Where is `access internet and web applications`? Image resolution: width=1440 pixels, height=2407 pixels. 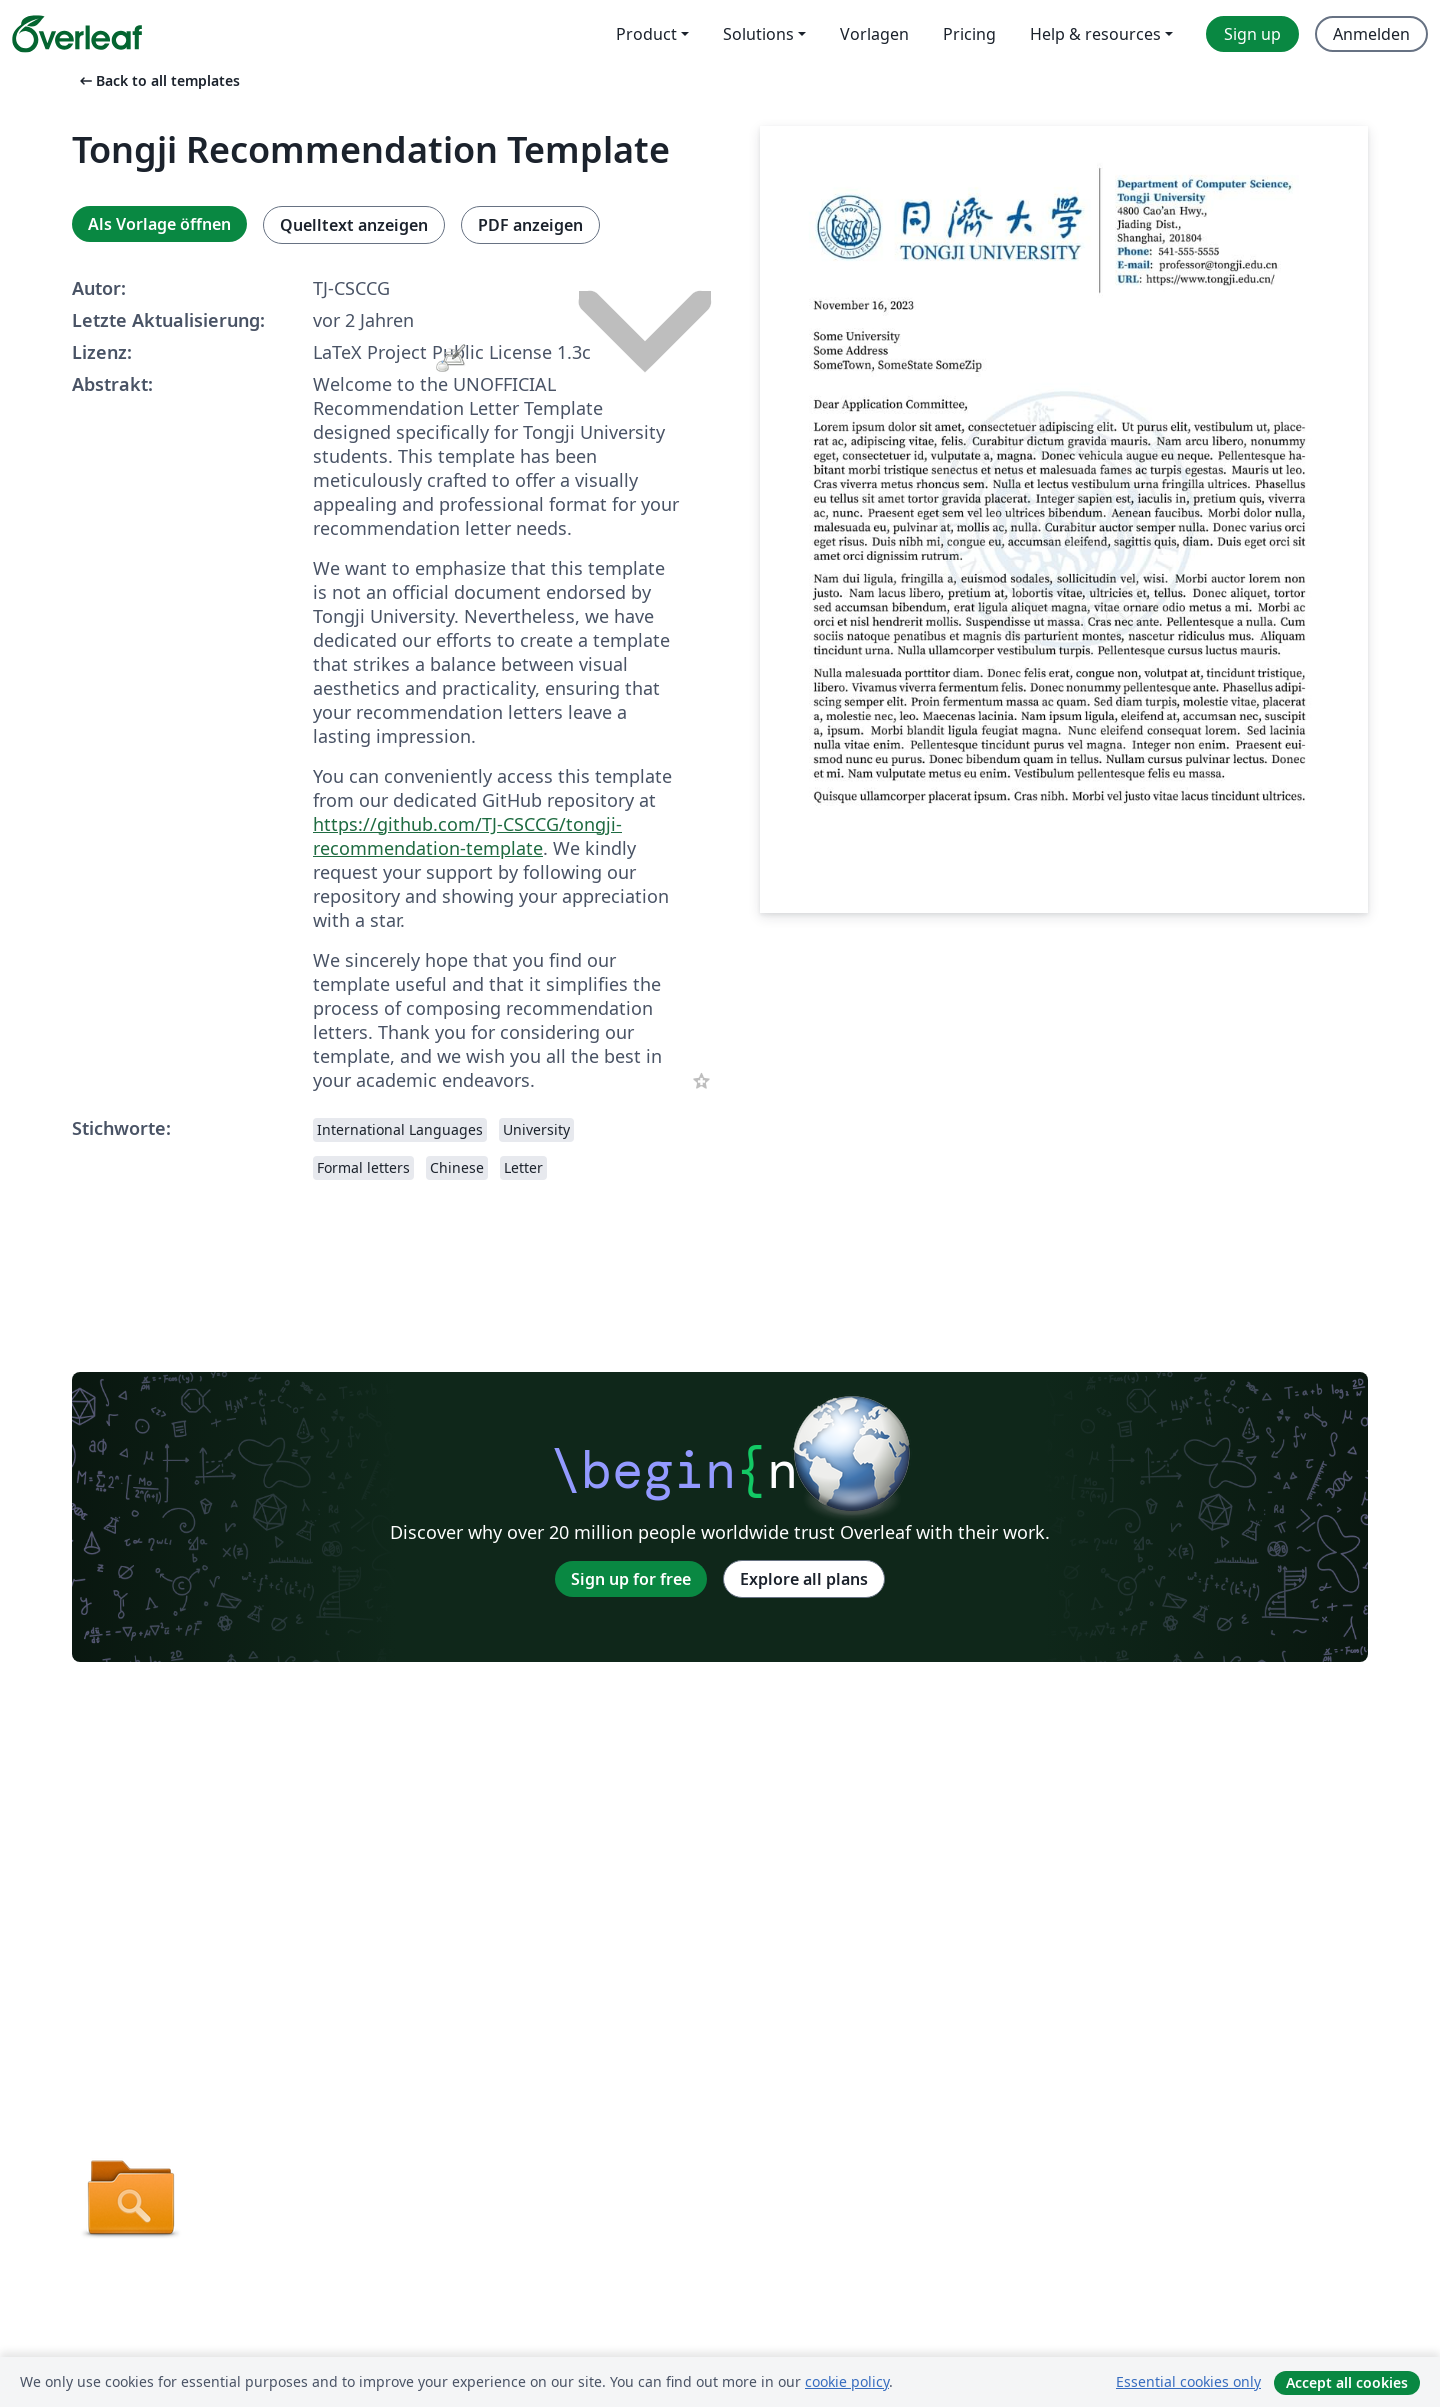 access internet and web applications is located at coordinates (853, 1455).